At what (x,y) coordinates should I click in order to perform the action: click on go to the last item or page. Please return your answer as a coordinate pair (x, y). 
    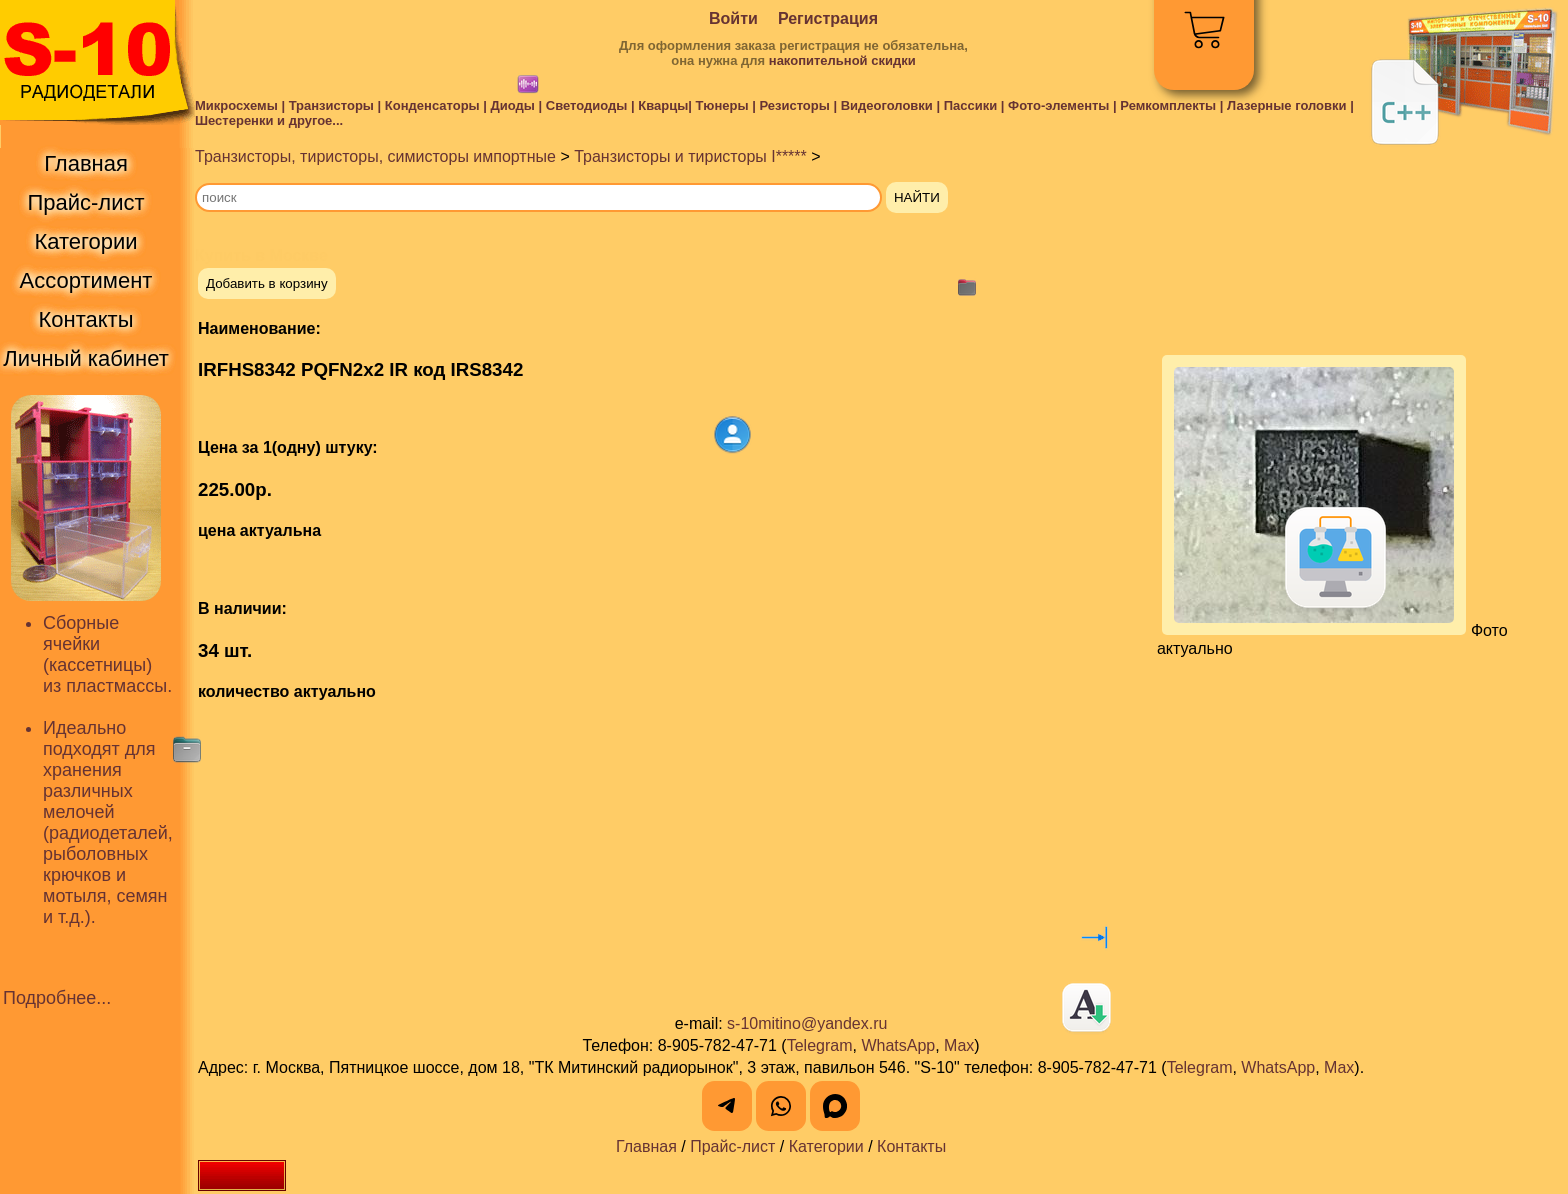
    Looking at the image, I should click on (1094, 937).